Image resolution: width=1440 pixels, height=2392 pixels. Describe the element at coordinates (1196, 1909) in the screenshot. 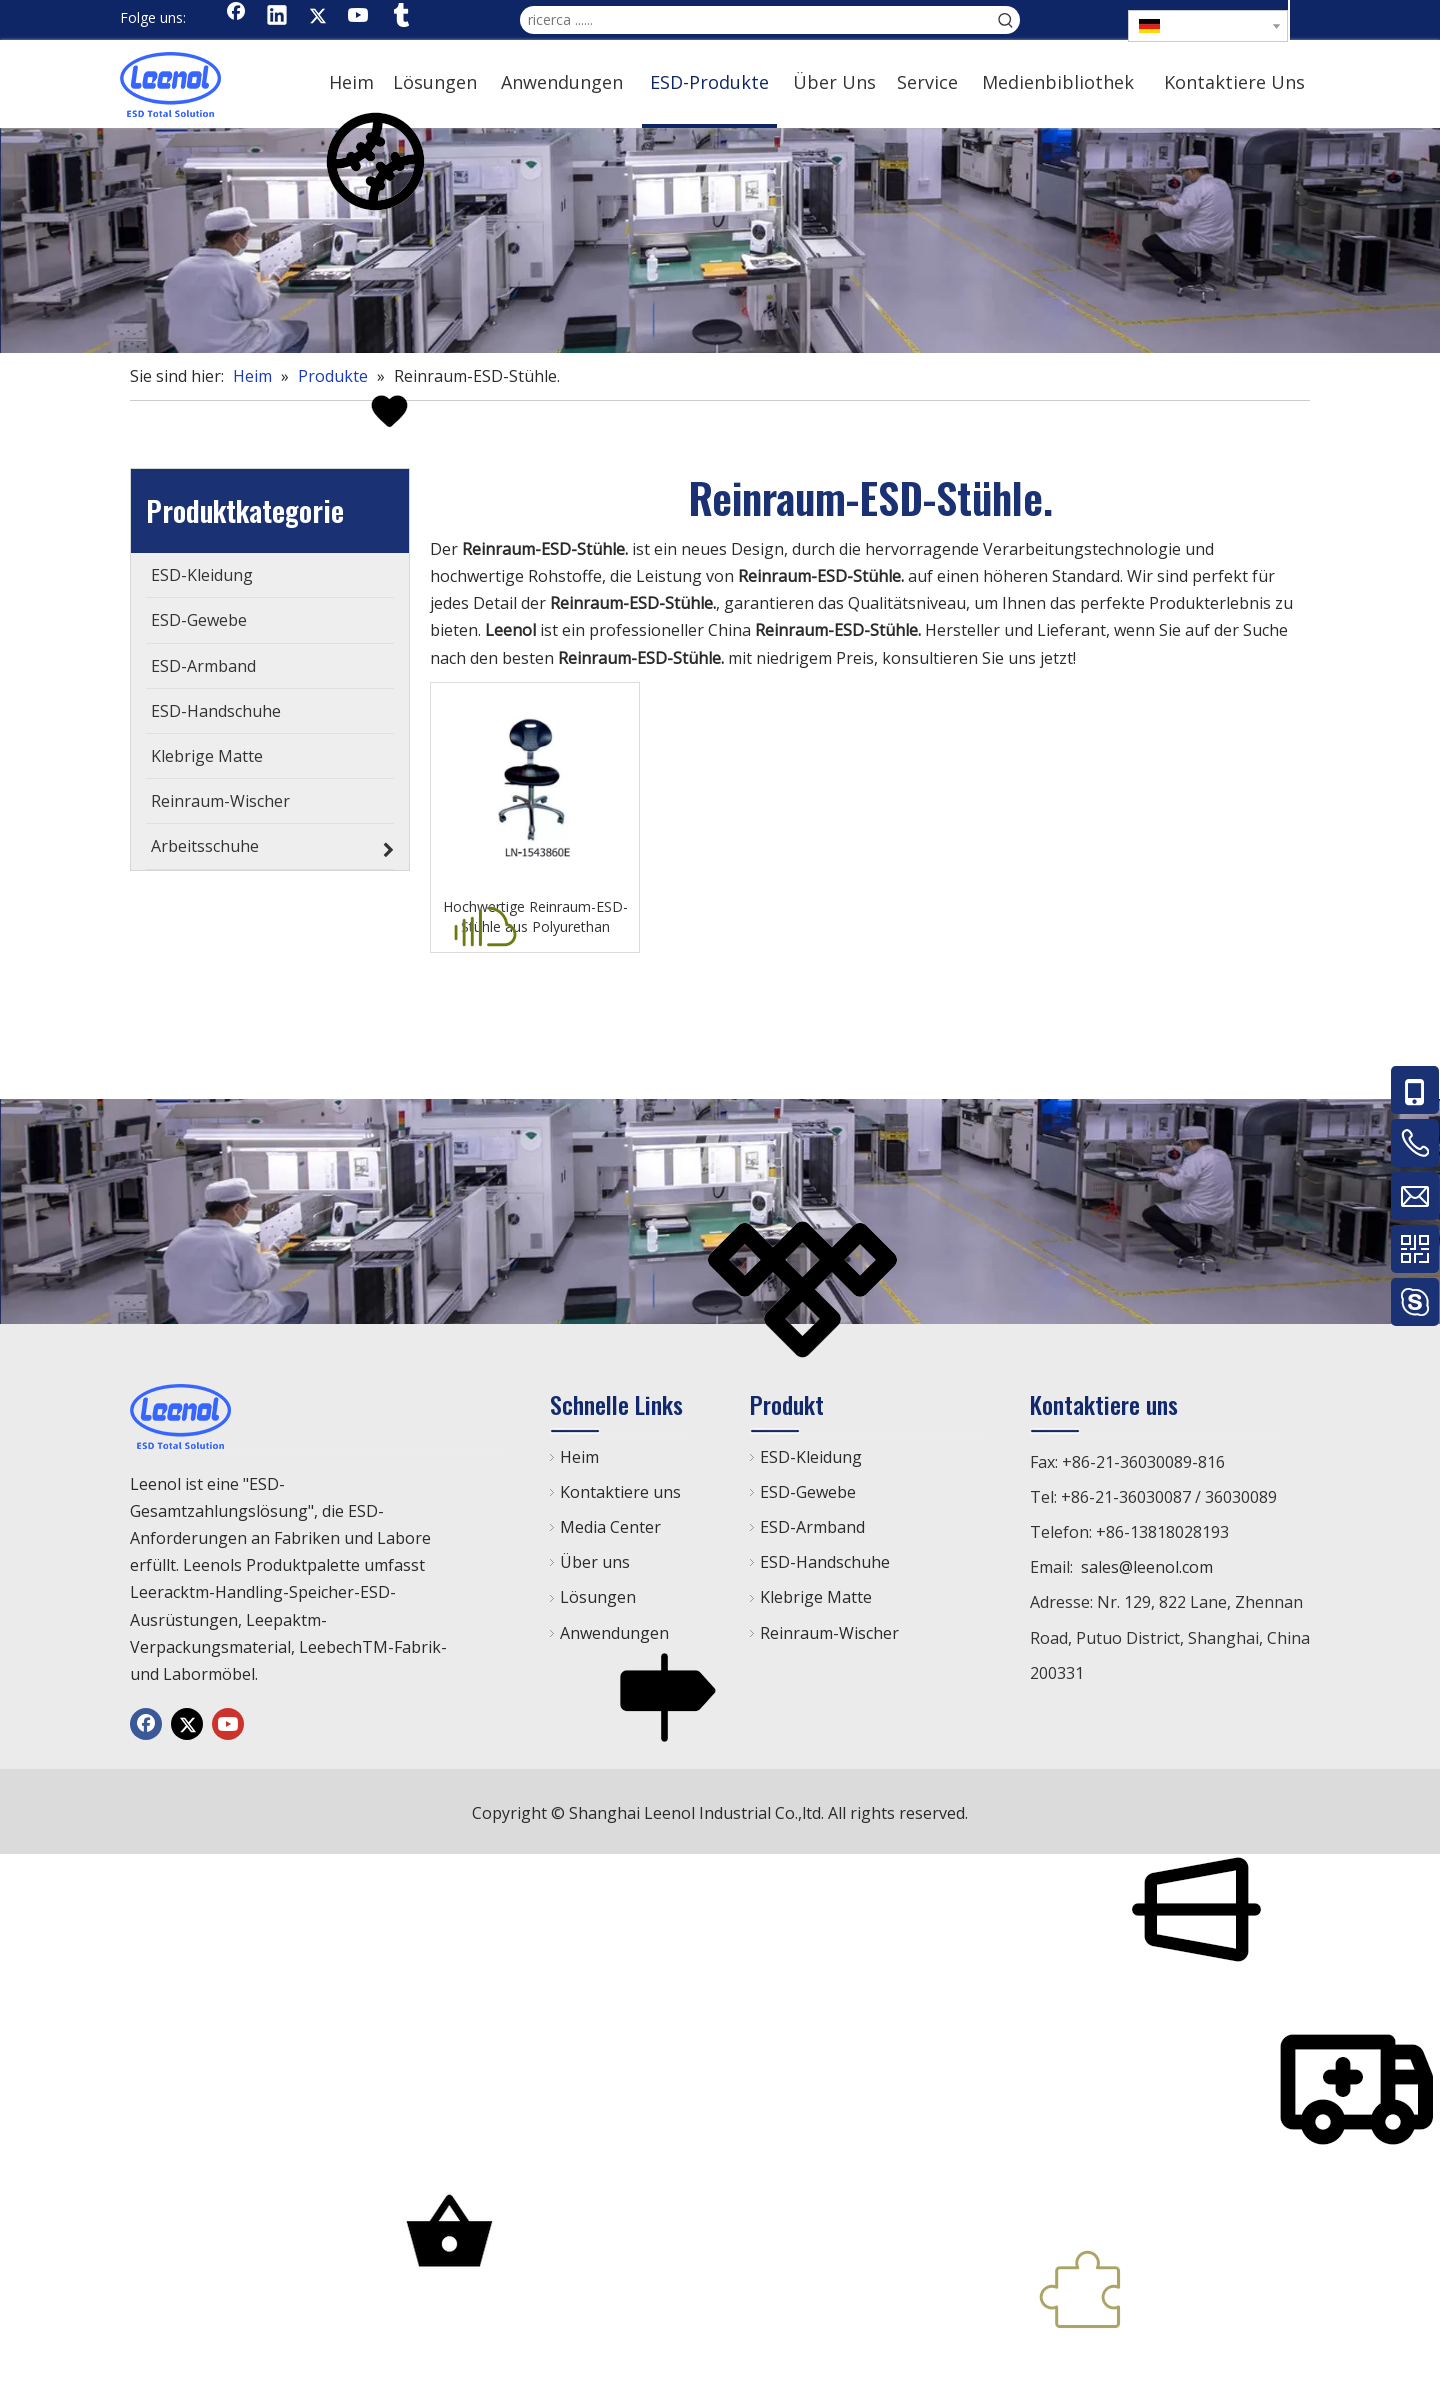

I see `adjust perspective or viewing angle` at that location.